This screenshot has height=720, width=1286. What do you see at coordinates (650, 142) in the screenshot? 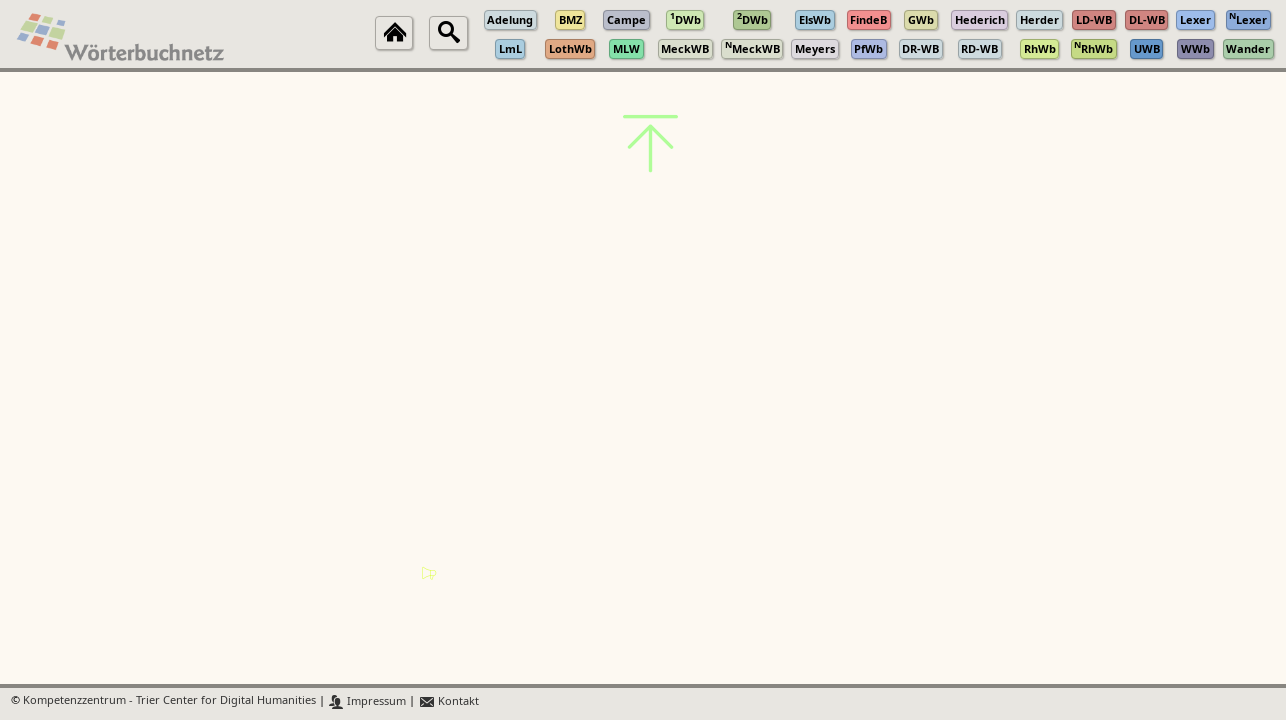
I see `upload a file or content` at bounding box center [650, 142].